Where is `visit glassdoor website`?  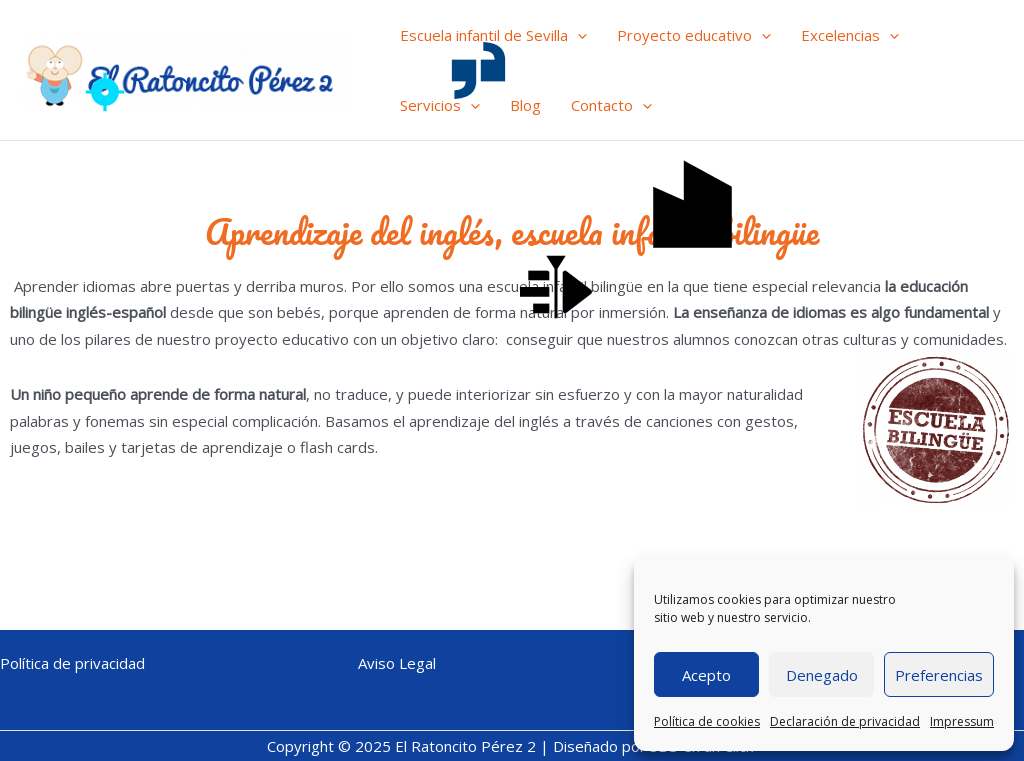 visit glassdoor website is located at coordinates (478, 70).